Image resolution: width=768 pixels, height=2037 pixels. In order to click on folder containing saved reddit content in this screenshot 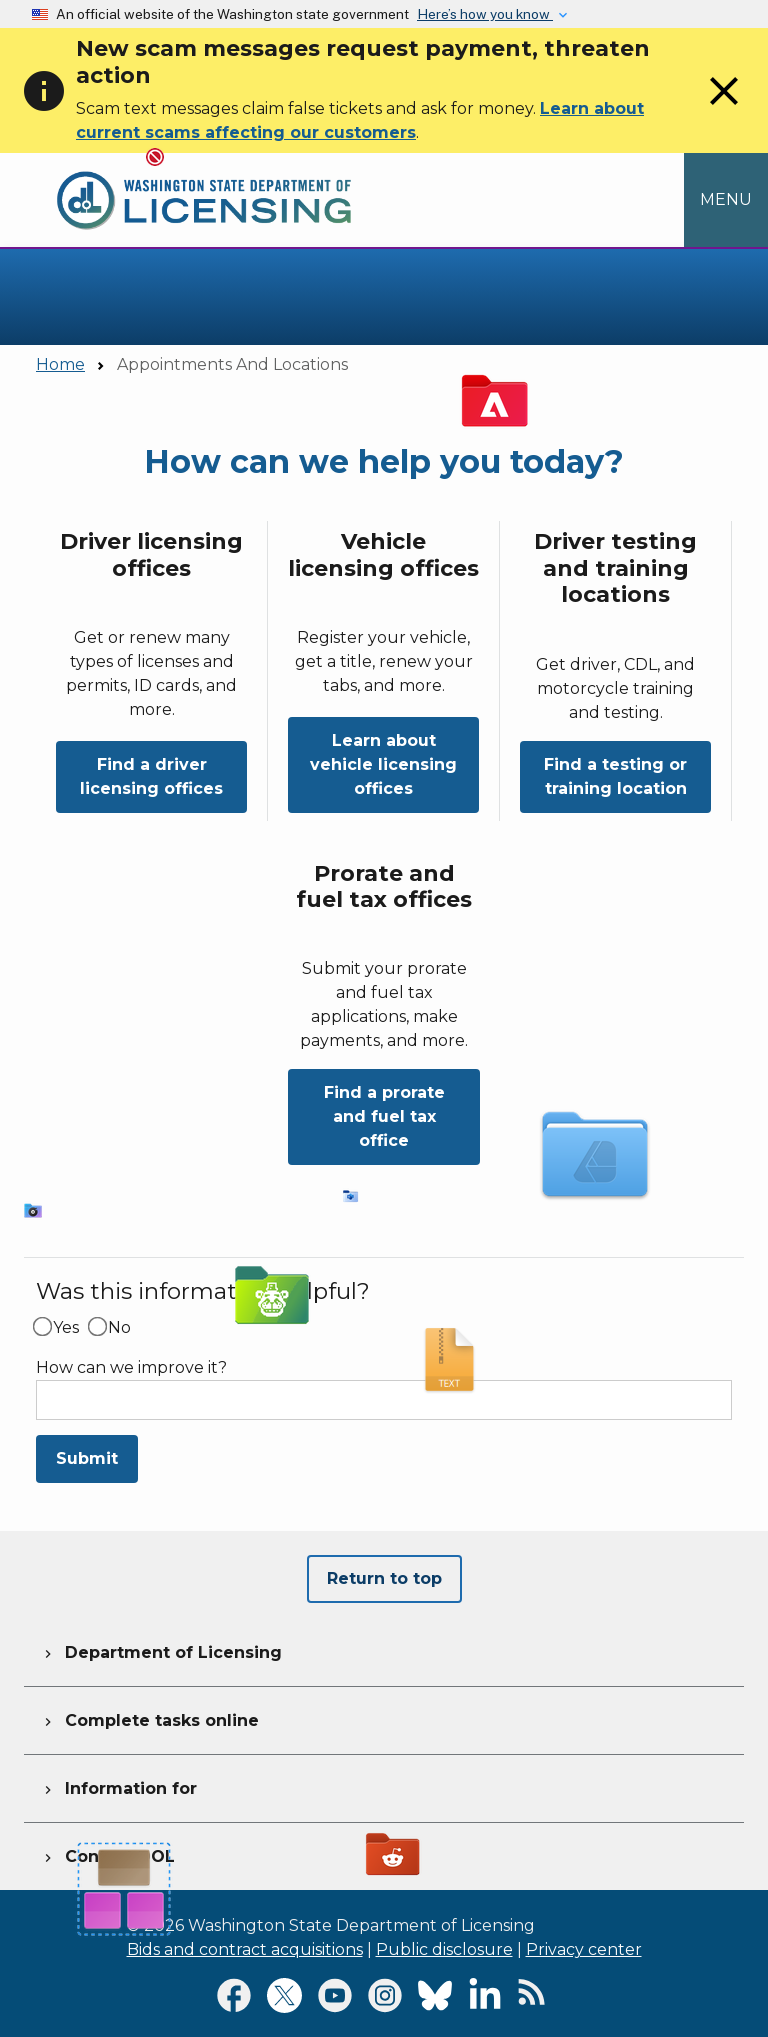, I will do `click(392, 1855)`.